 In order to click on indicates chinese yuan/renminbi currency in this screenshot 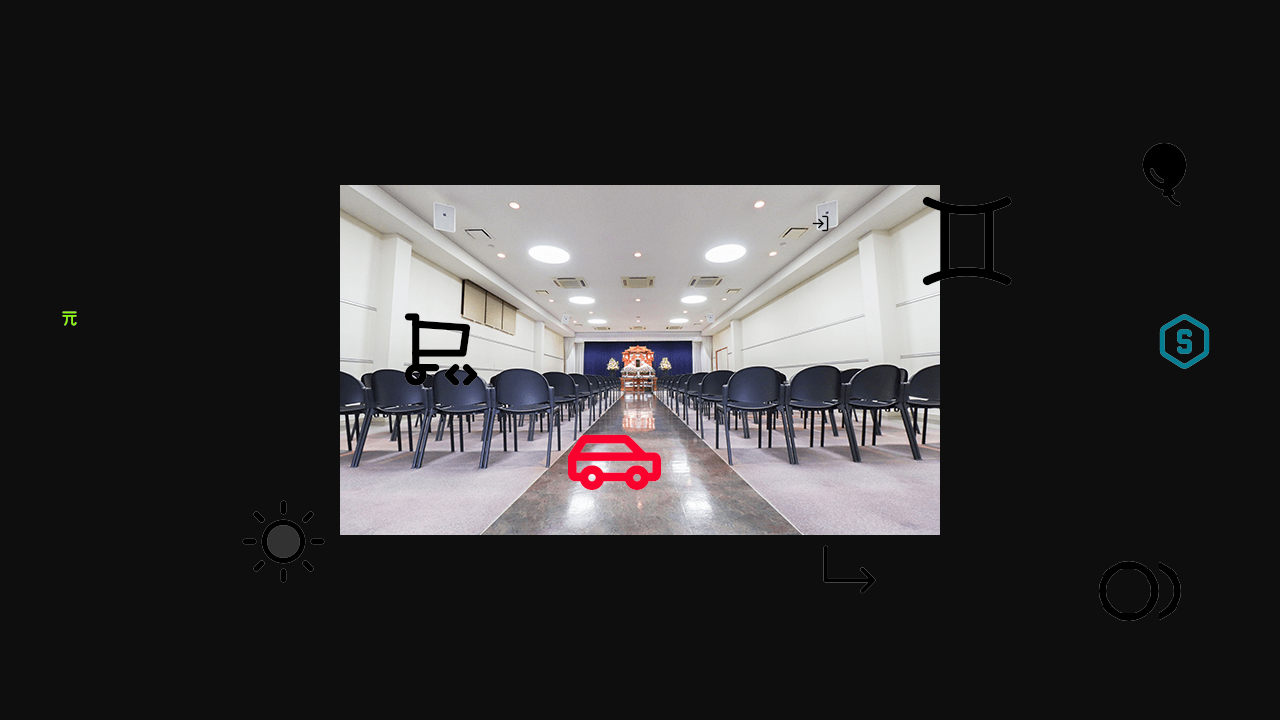, I will do `click(69, 318)`.